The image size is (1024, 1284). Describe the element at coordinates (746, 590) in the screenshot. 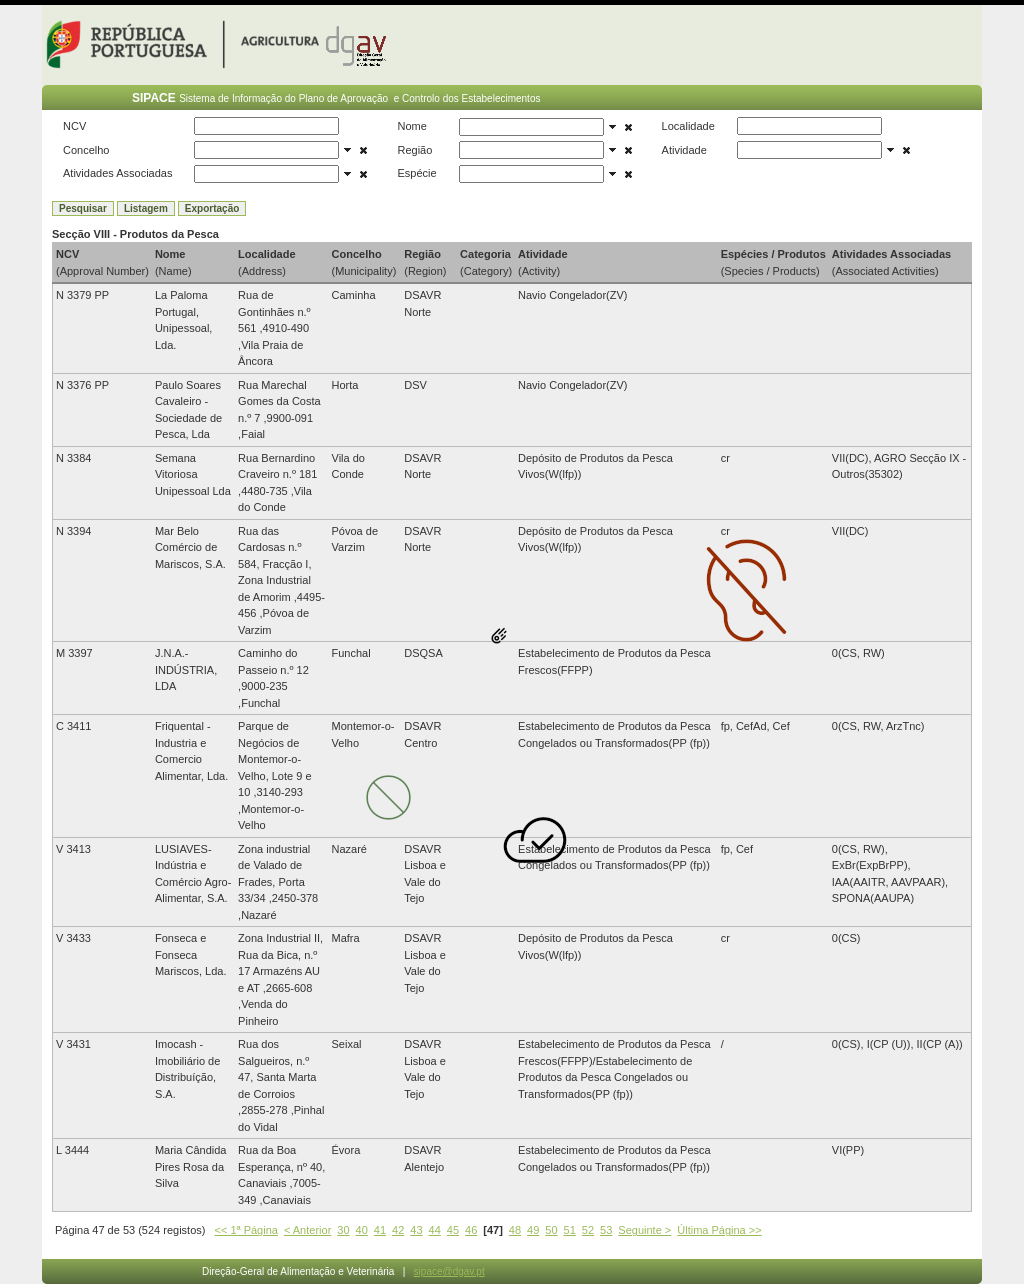

I see `mute or disable audio listening` at that location.